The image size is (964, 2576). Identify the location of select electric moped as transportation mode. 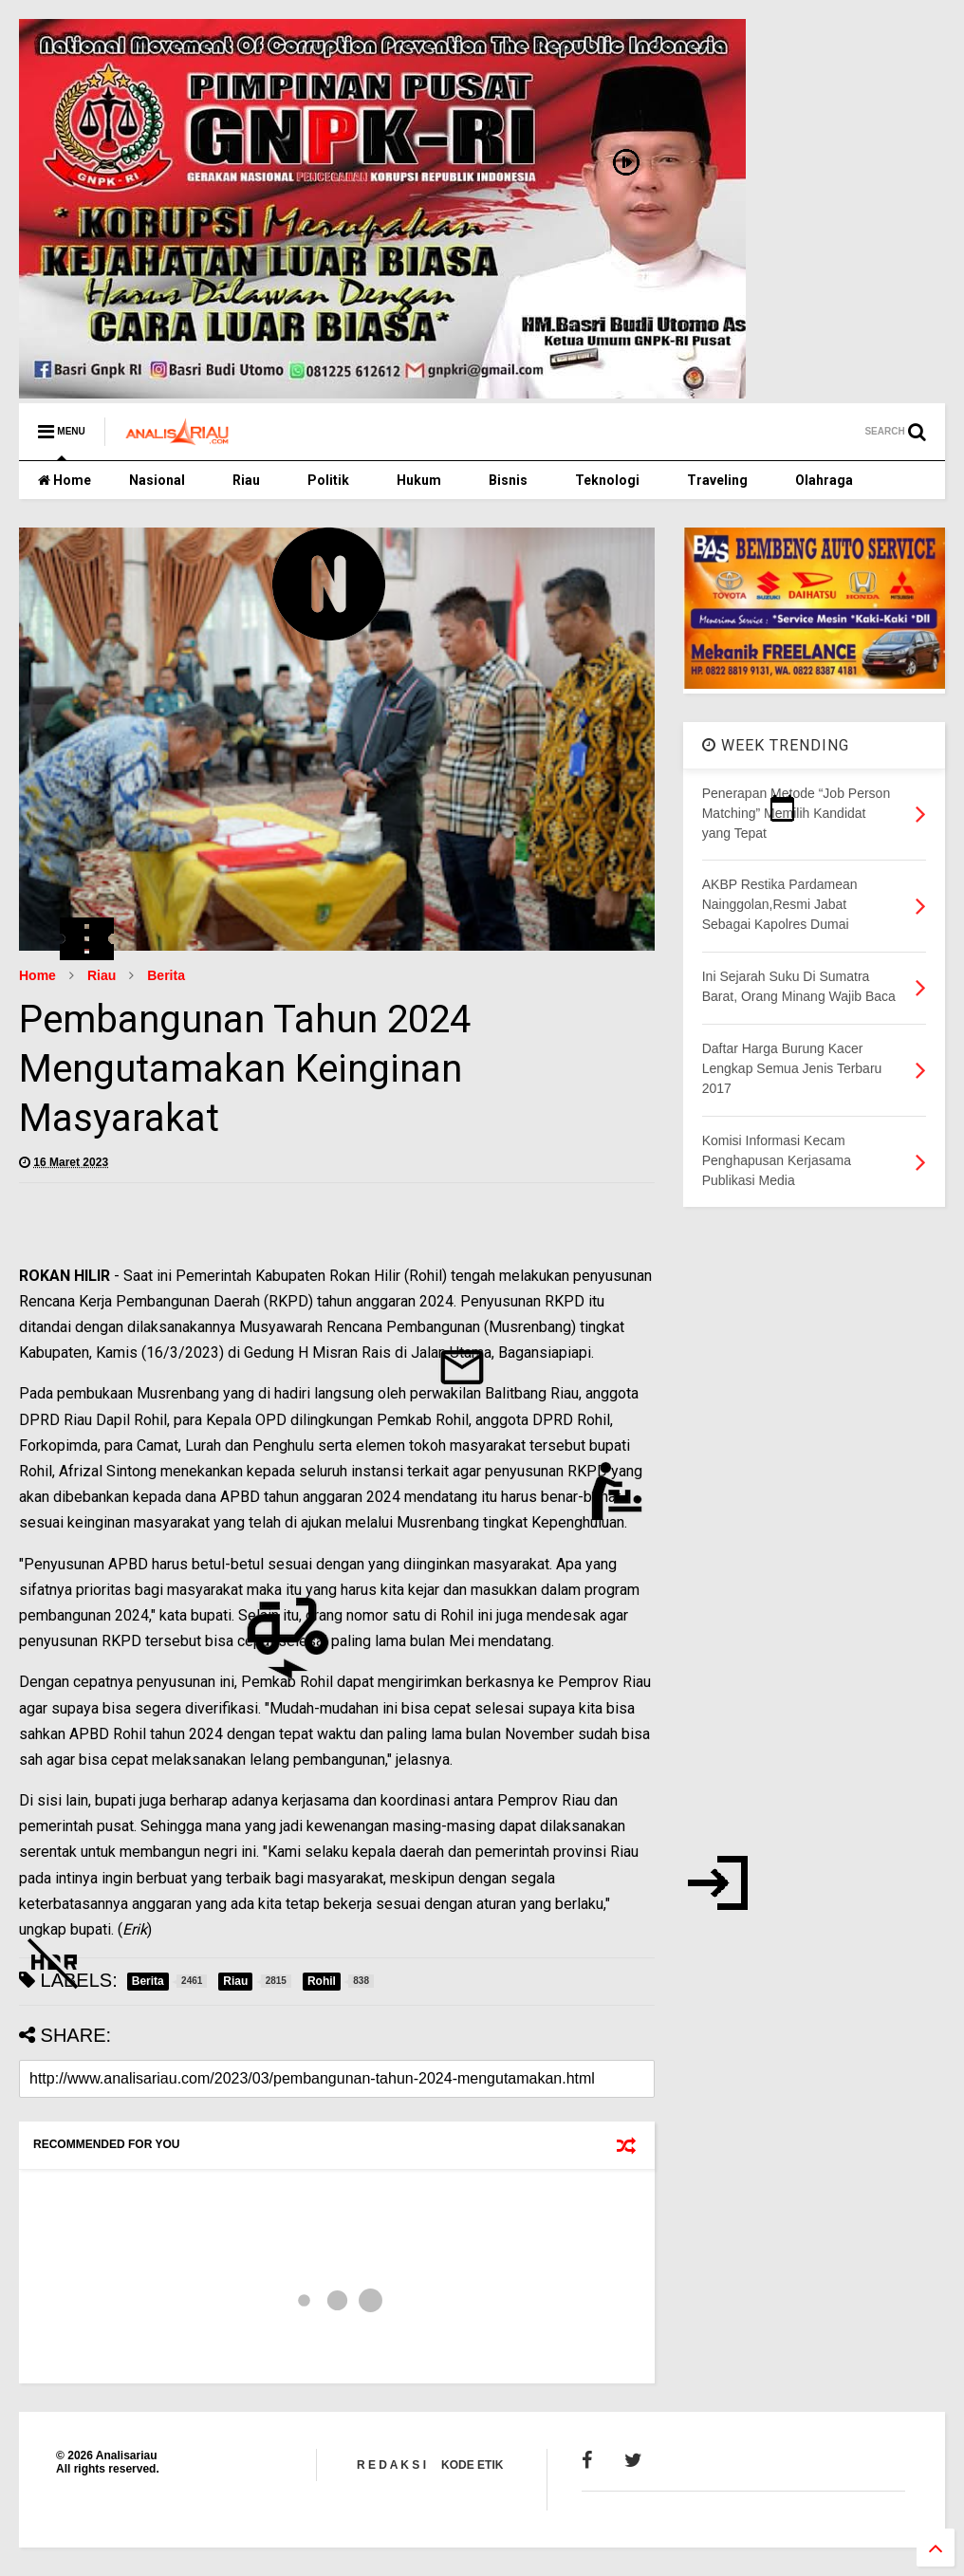
(287, 1634).